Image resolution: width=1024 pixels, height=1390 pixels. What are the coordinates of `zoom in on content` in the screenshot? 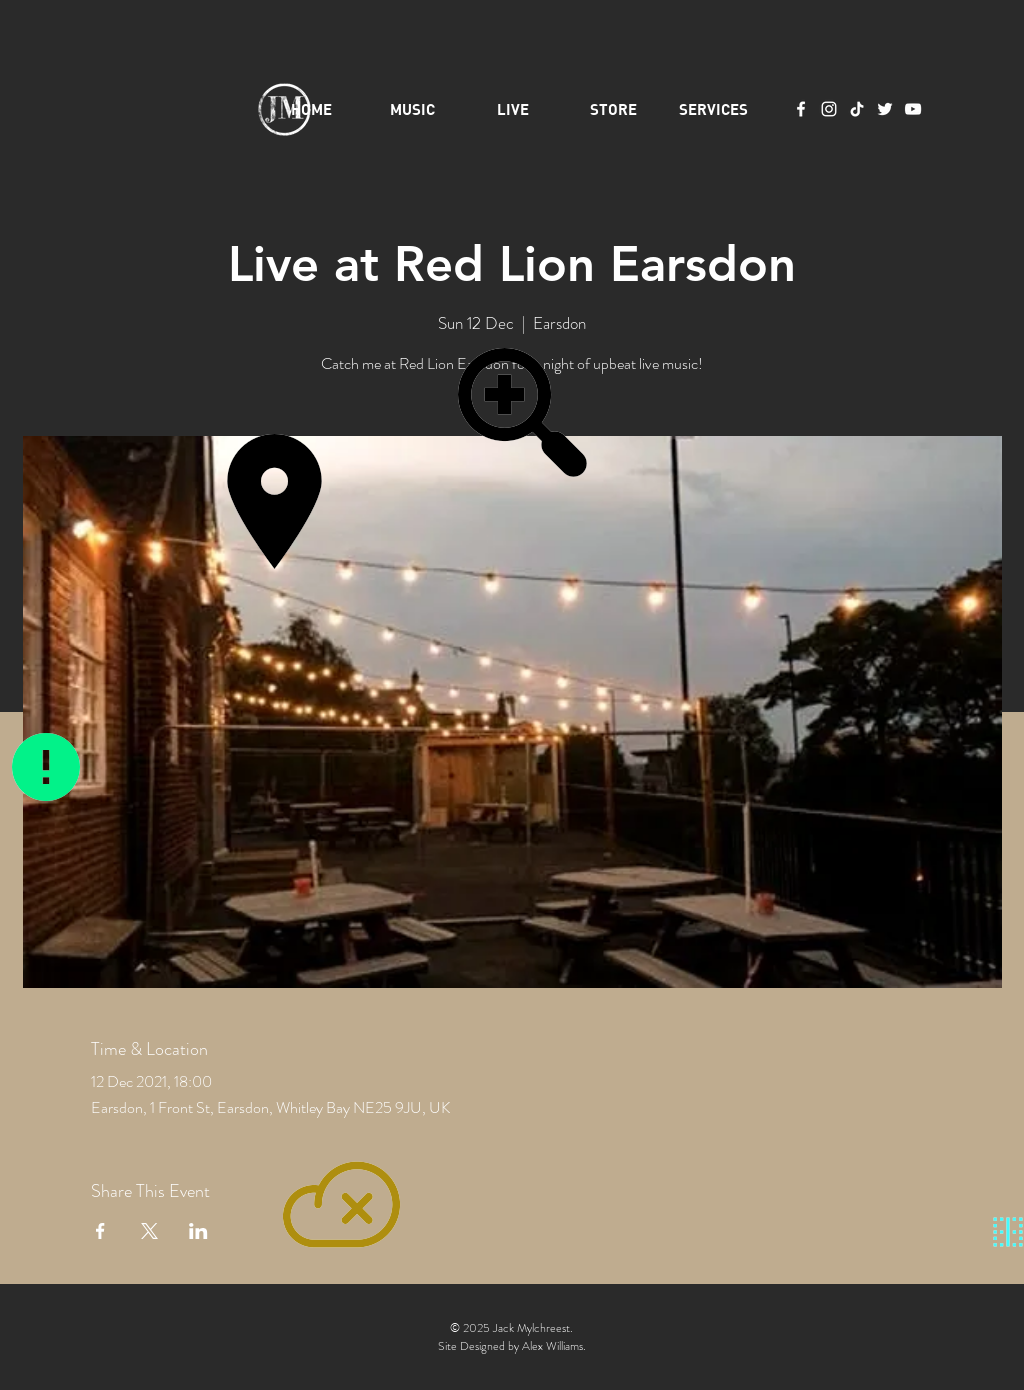 It's located at (524, 414).